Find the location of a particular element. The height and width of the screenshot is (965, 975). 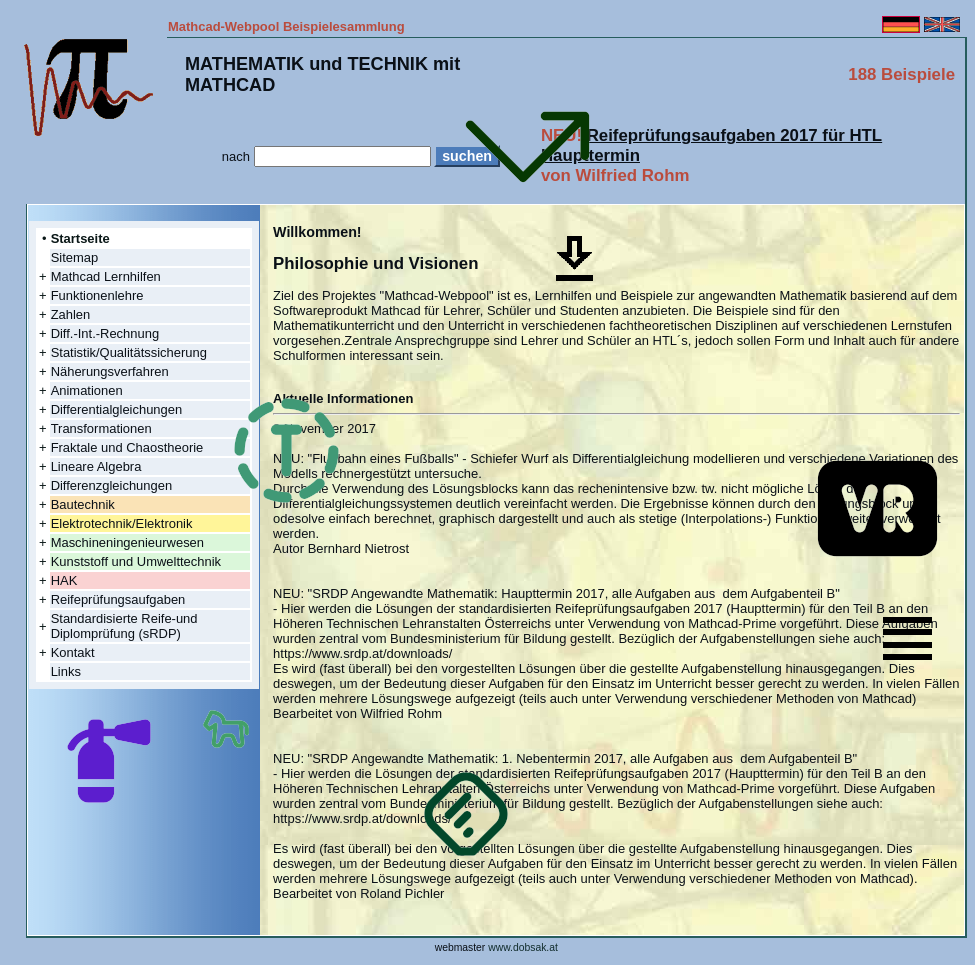

view content in headline or list format is located at coordinates (907, 638).